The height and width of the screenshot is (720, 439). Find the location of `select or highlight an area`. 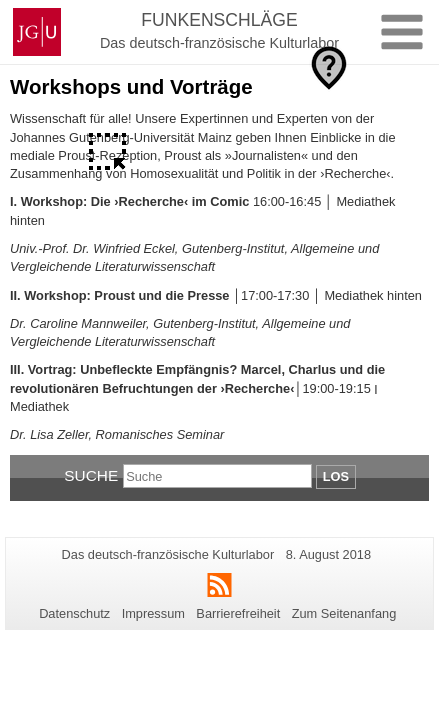

select or highlight an area is located at coordinates (107, 151).